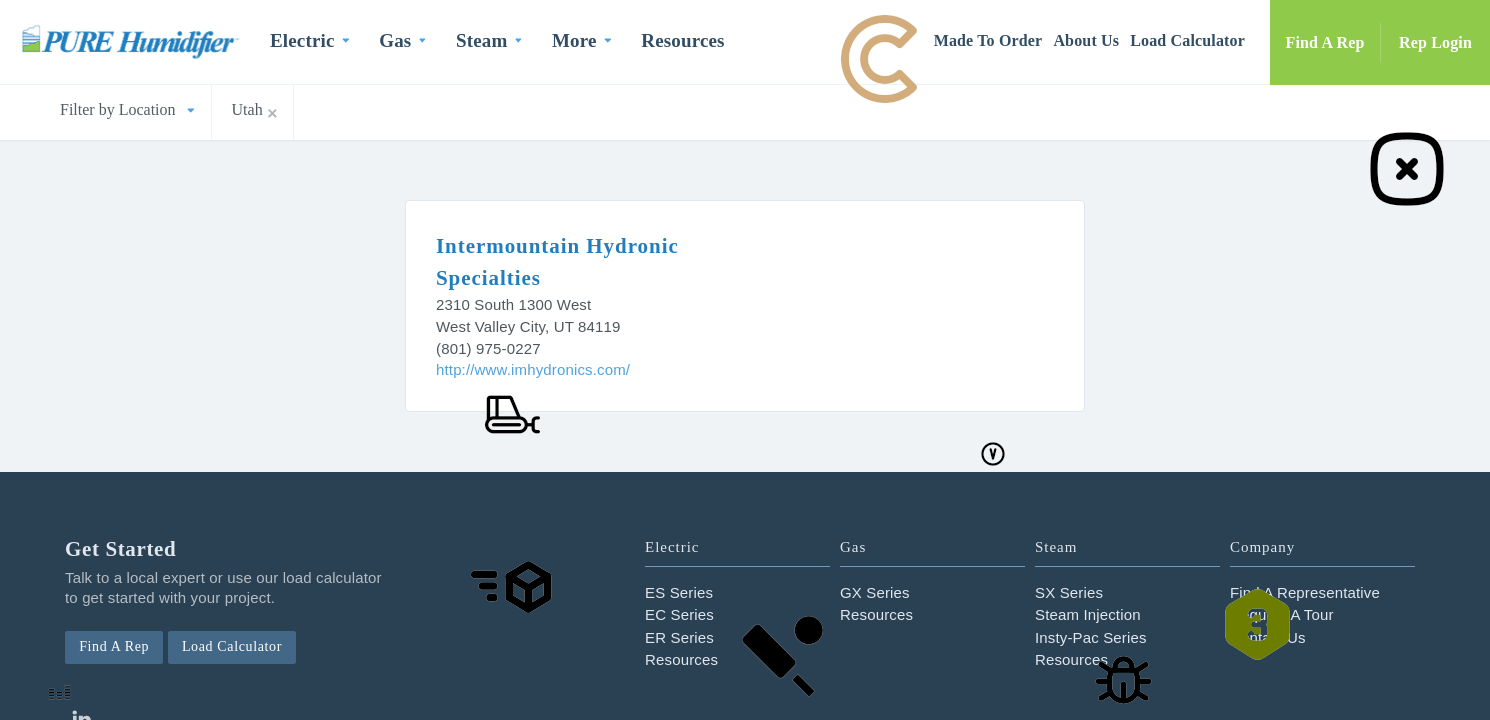 The height and width of the screenshot is (720, 1490). I want to click on link to coinbase account, so click(881, 59).